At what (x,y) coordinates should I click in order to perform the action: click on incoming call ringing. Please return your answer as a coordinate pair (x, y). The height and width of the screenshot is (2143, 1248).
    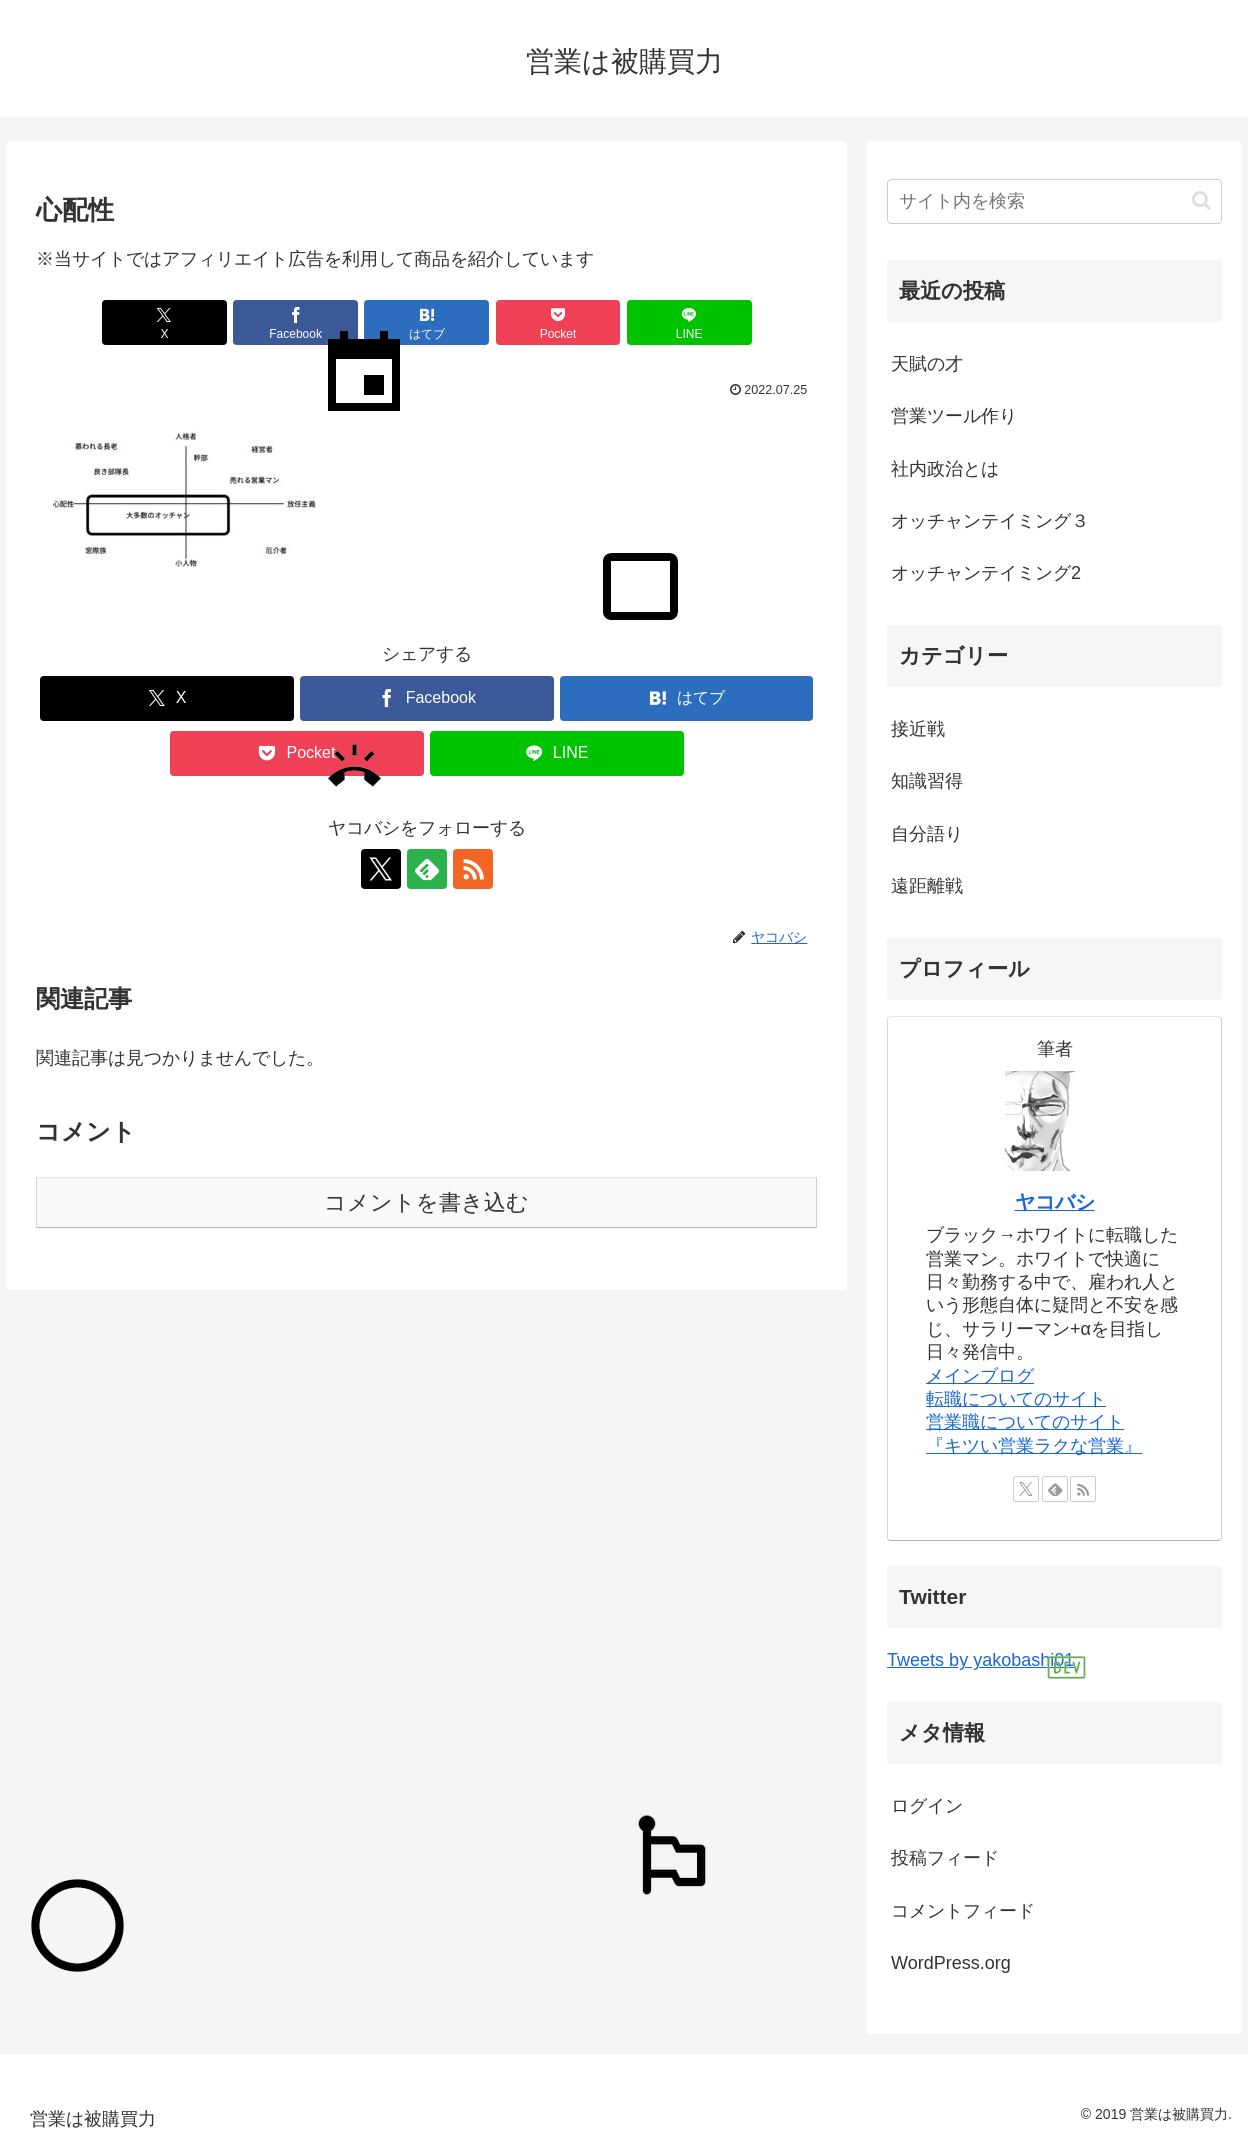
    Looking at the image, I should click on (354, 766).